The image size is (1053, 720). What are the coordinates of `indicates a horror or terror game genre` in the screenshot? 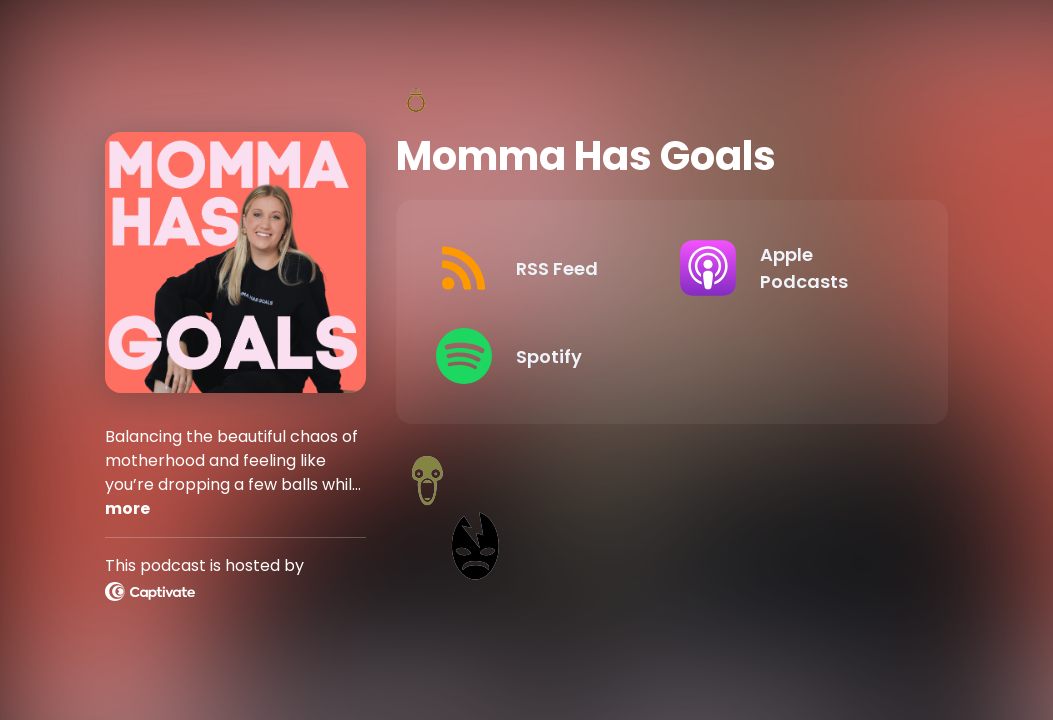 It's located at (427, 480).